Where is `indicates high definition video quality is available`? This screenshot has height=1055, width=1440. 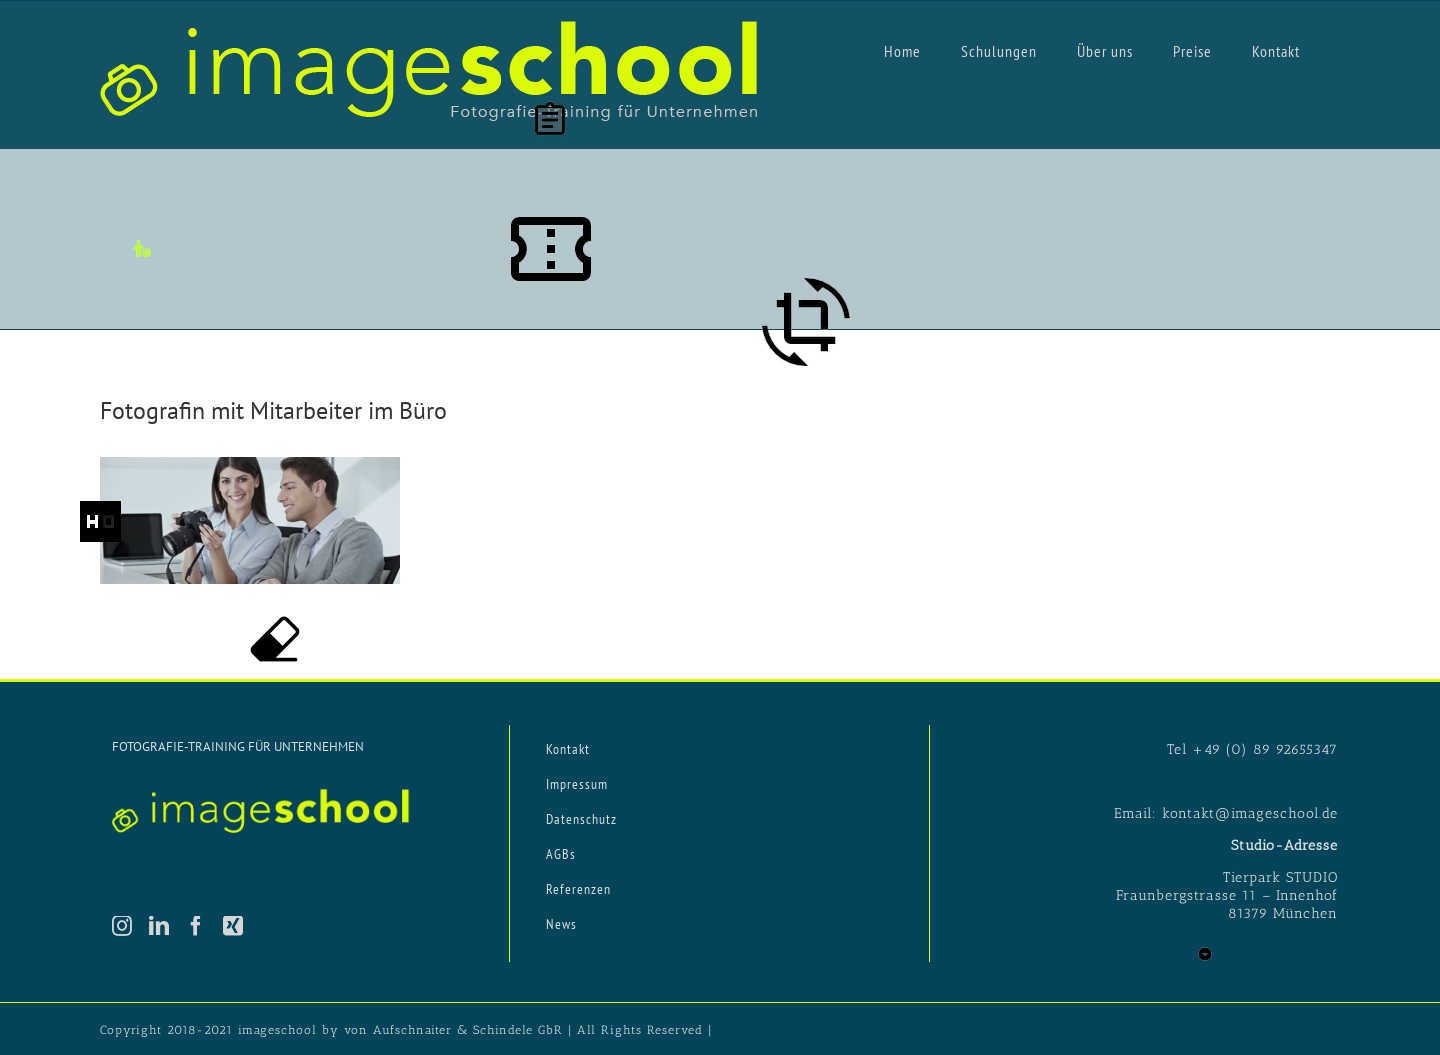 indicates high definition video quality is available is located at coordinates (100, 521).